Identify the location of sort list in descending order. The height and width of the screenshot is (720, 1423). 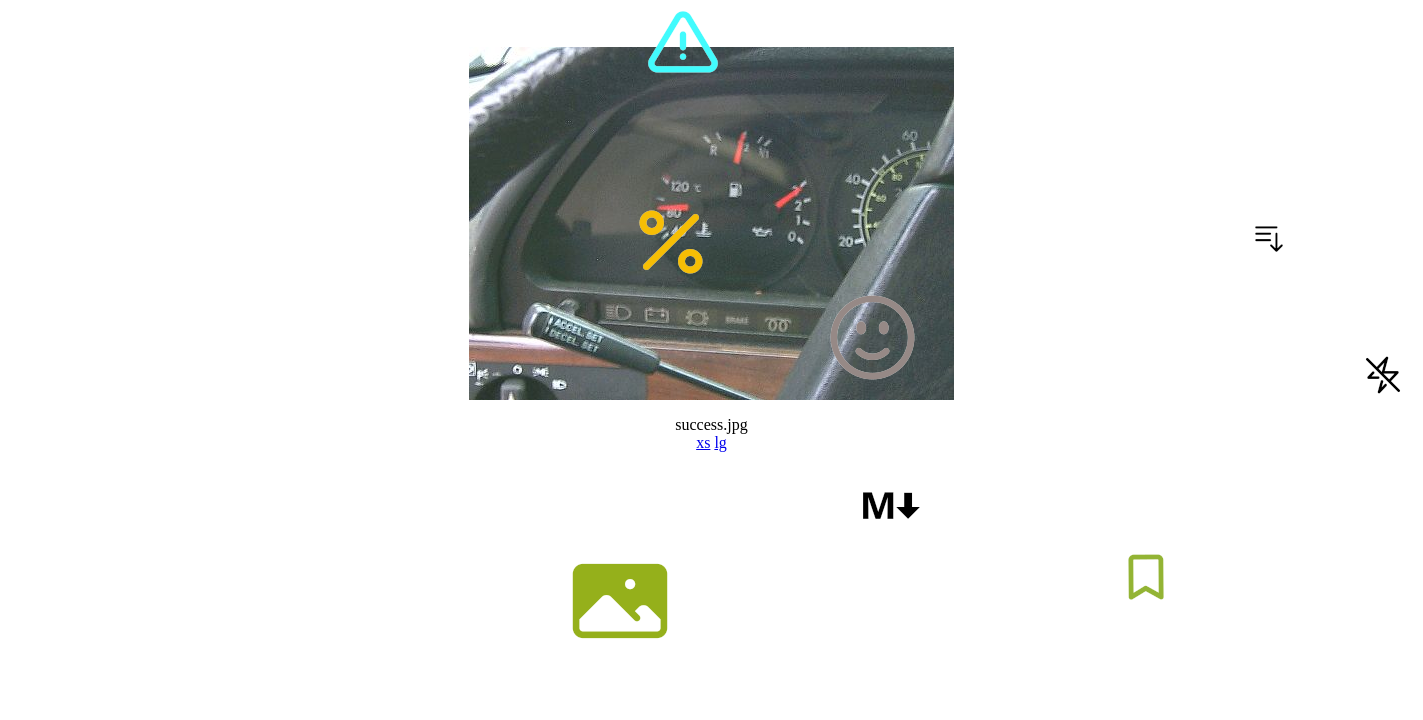
(1269, 238).